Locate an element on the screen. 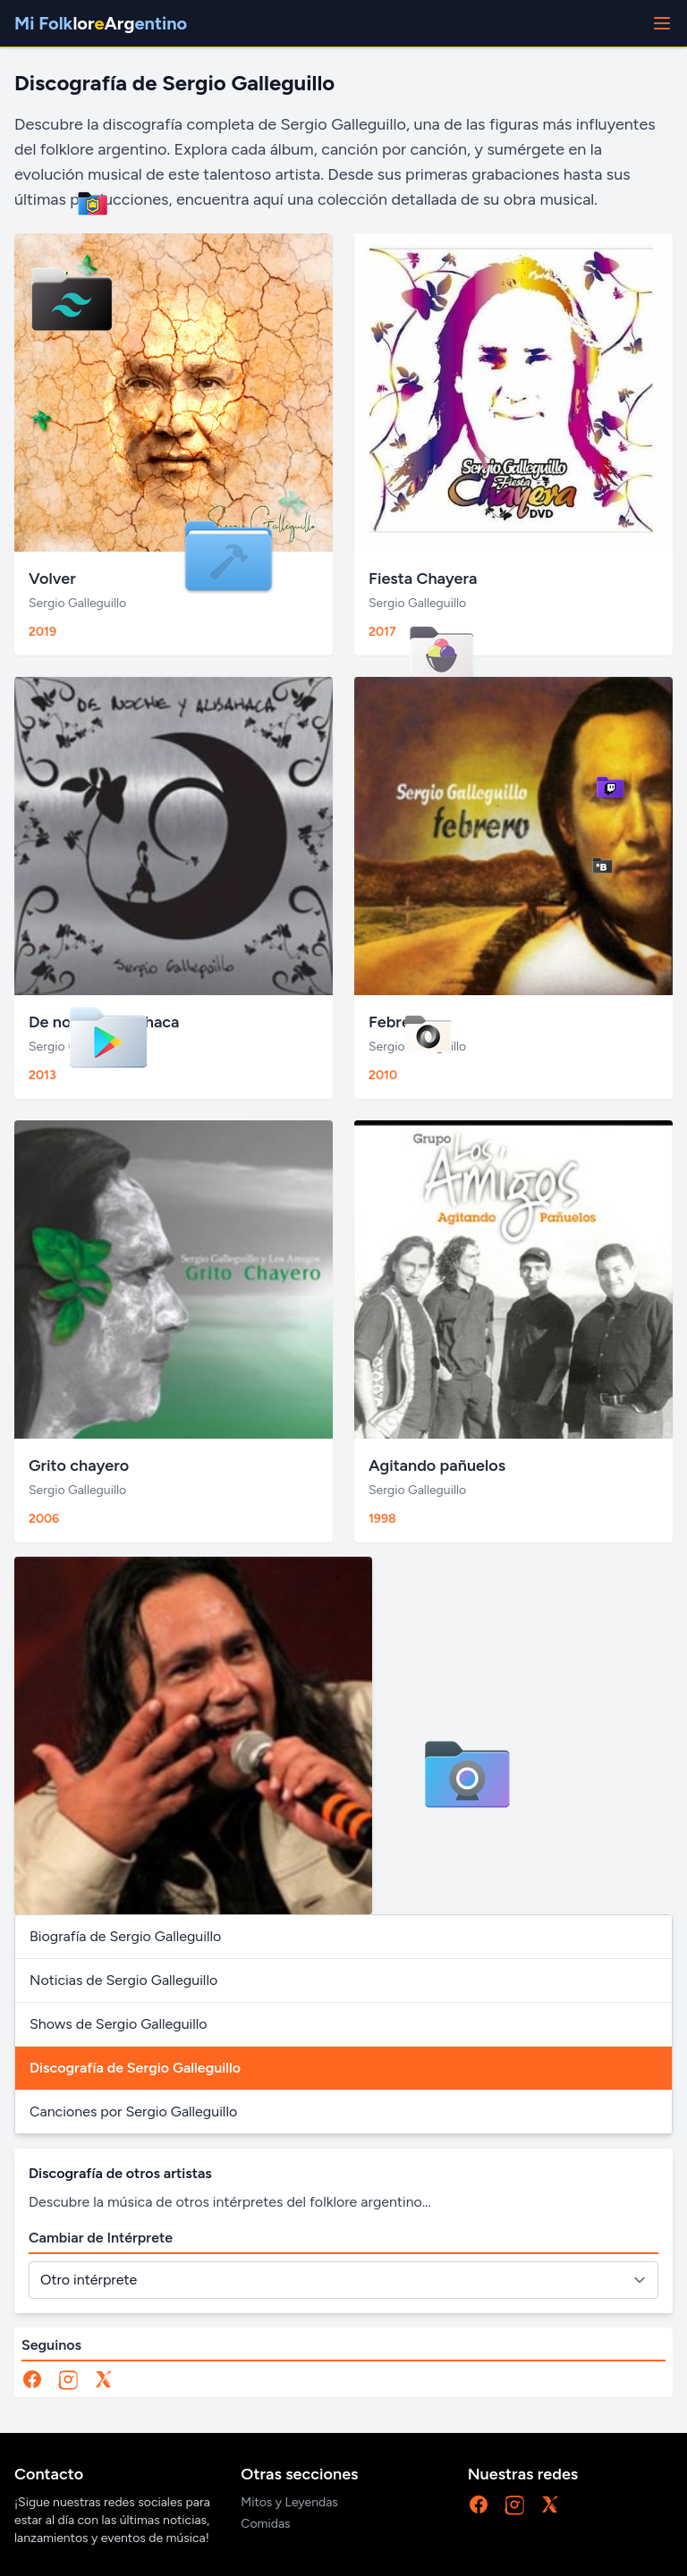 The height and width of the screenshot is (2576, 687). open folder containing JSON configuration files is located at coordinates (428, 1035).